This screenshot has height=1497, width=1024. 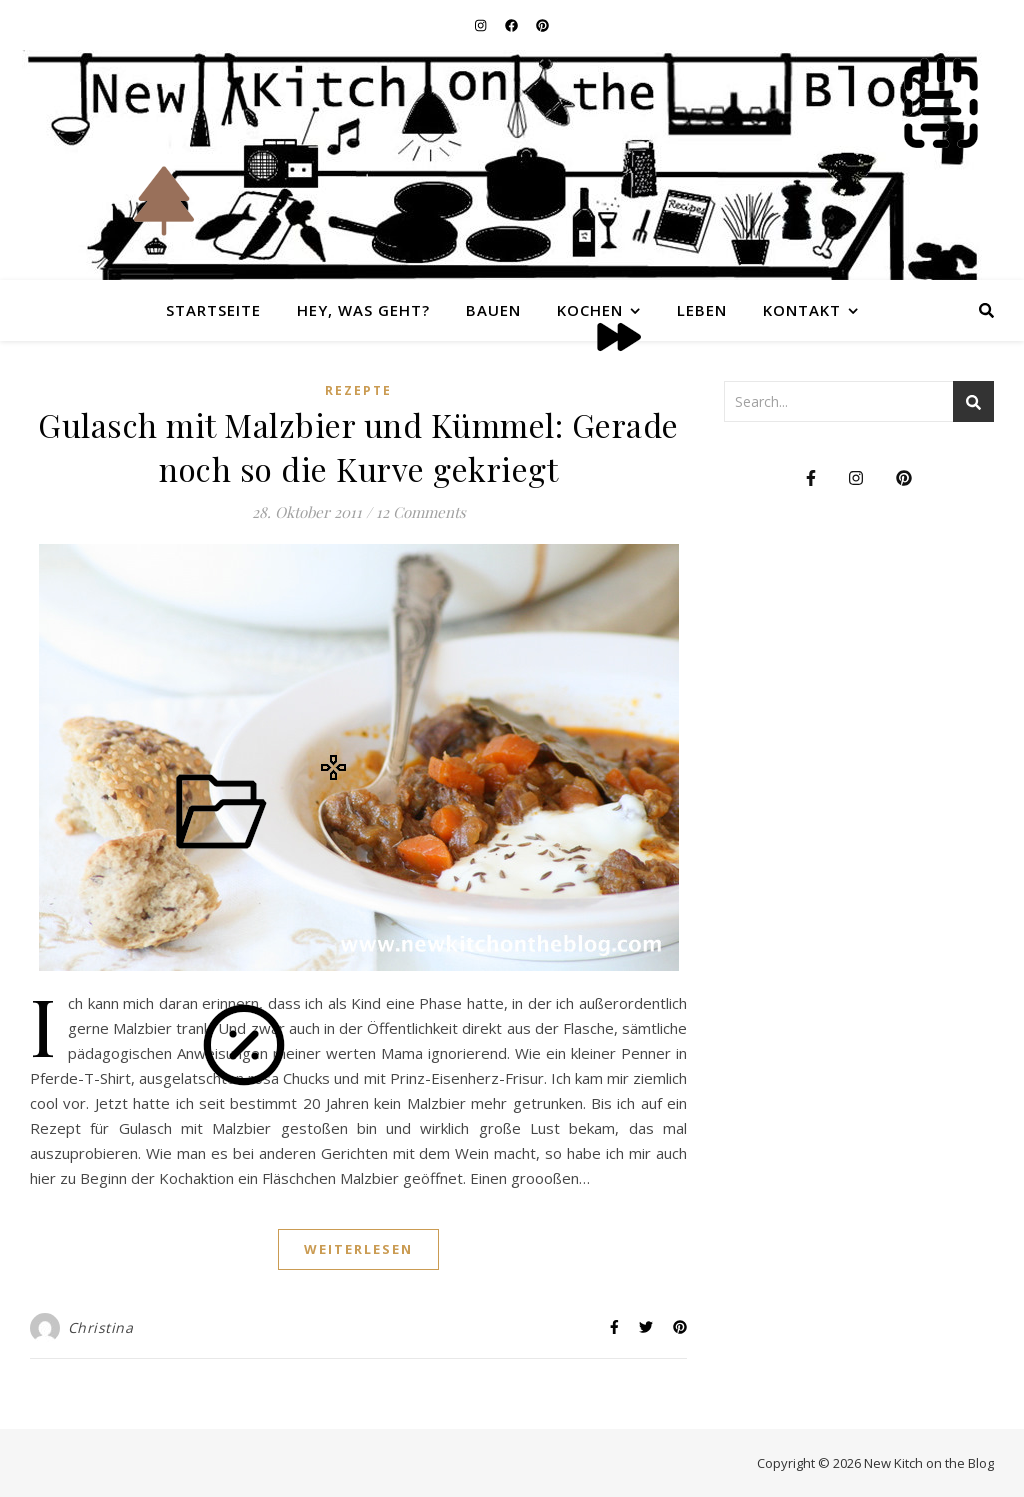 What do you see at coordinates (164, 201) in the screenshot?
I see `indicates a park or nature area on a map` at bounding box center [164, 201].